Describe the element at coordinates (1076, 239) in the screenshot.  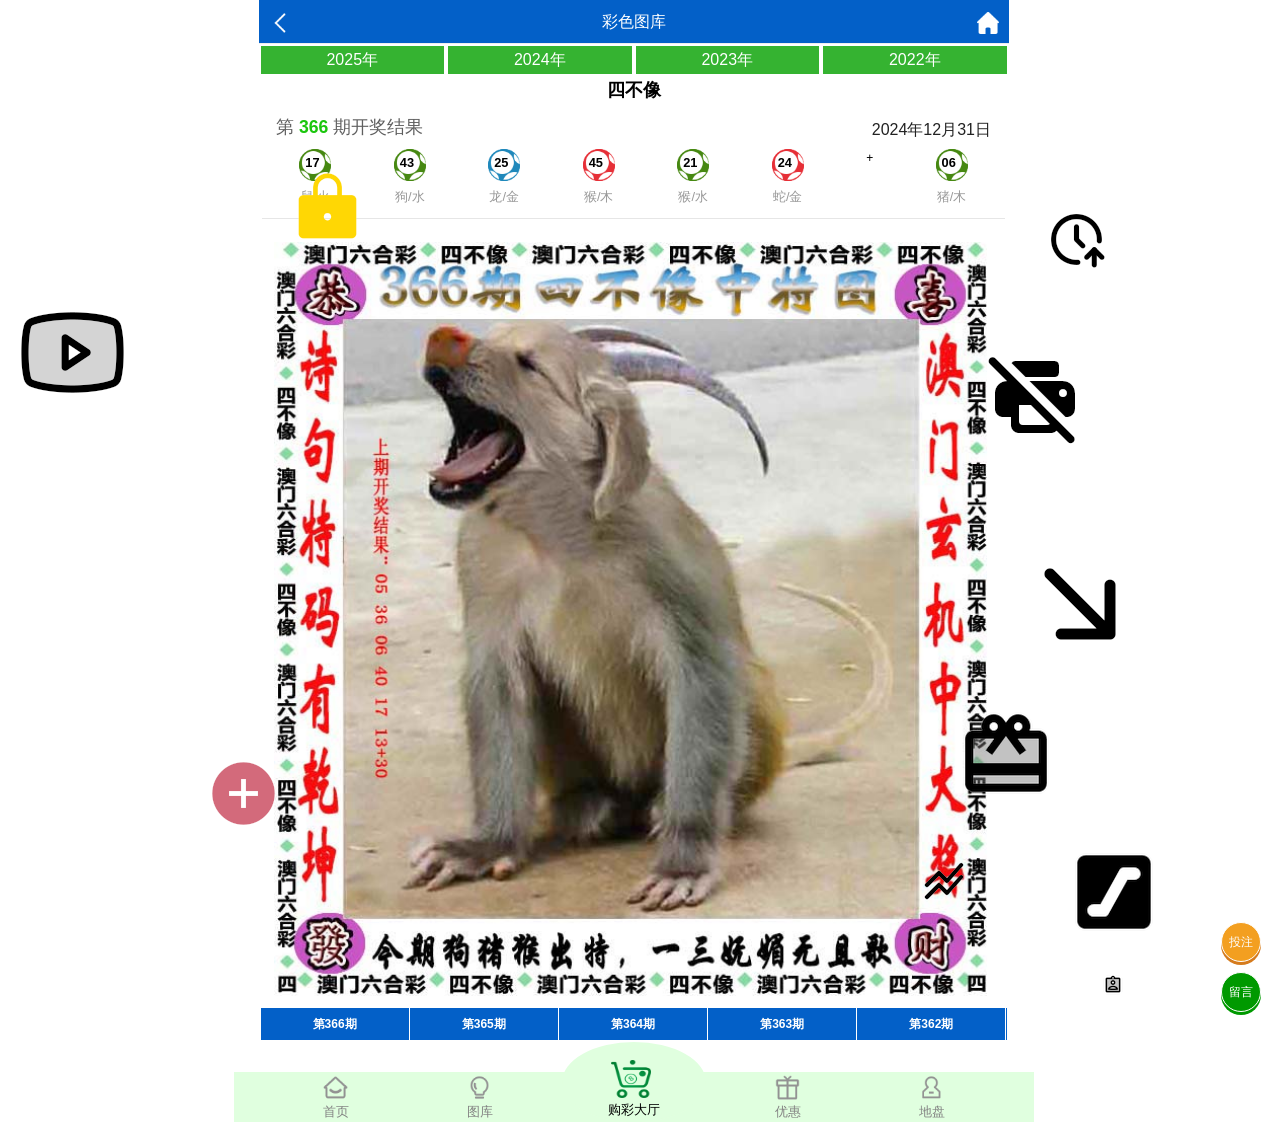
I see `move time forward or reschedule later` at that location.